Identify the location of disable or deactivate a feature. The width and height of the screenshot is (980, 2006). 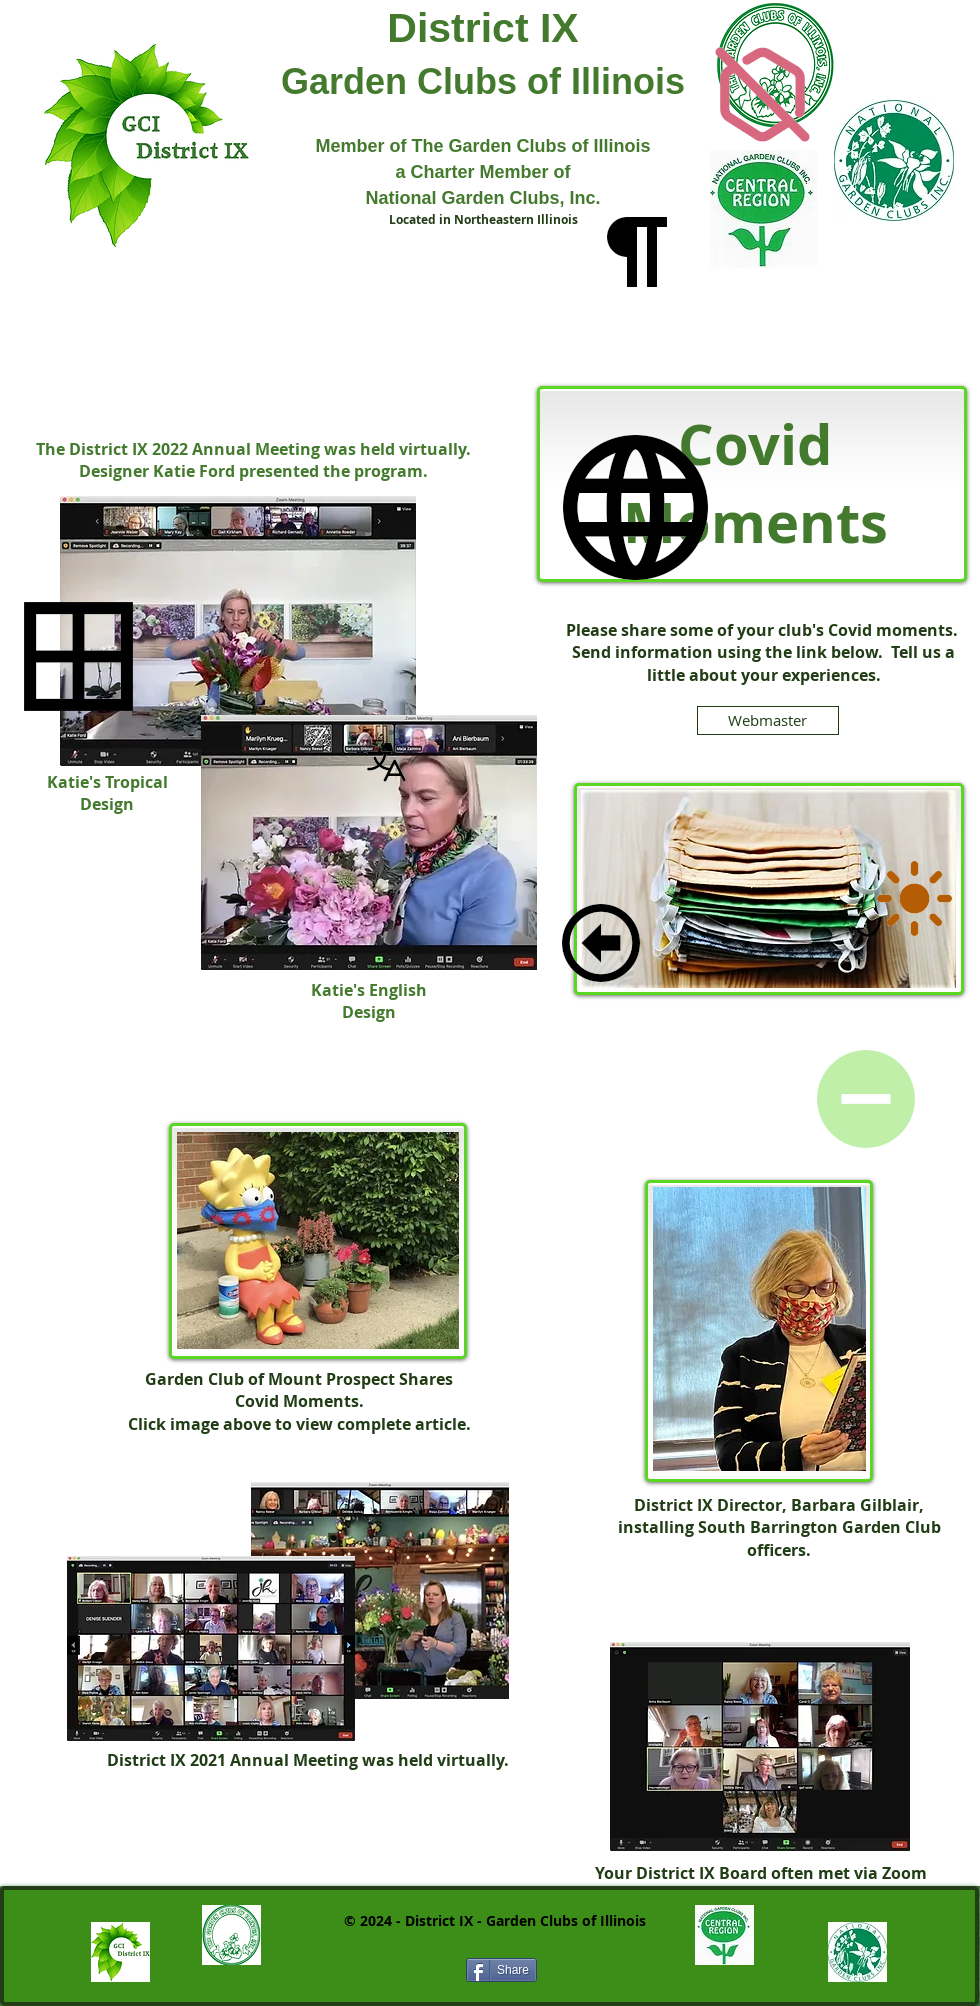
(762, 94).